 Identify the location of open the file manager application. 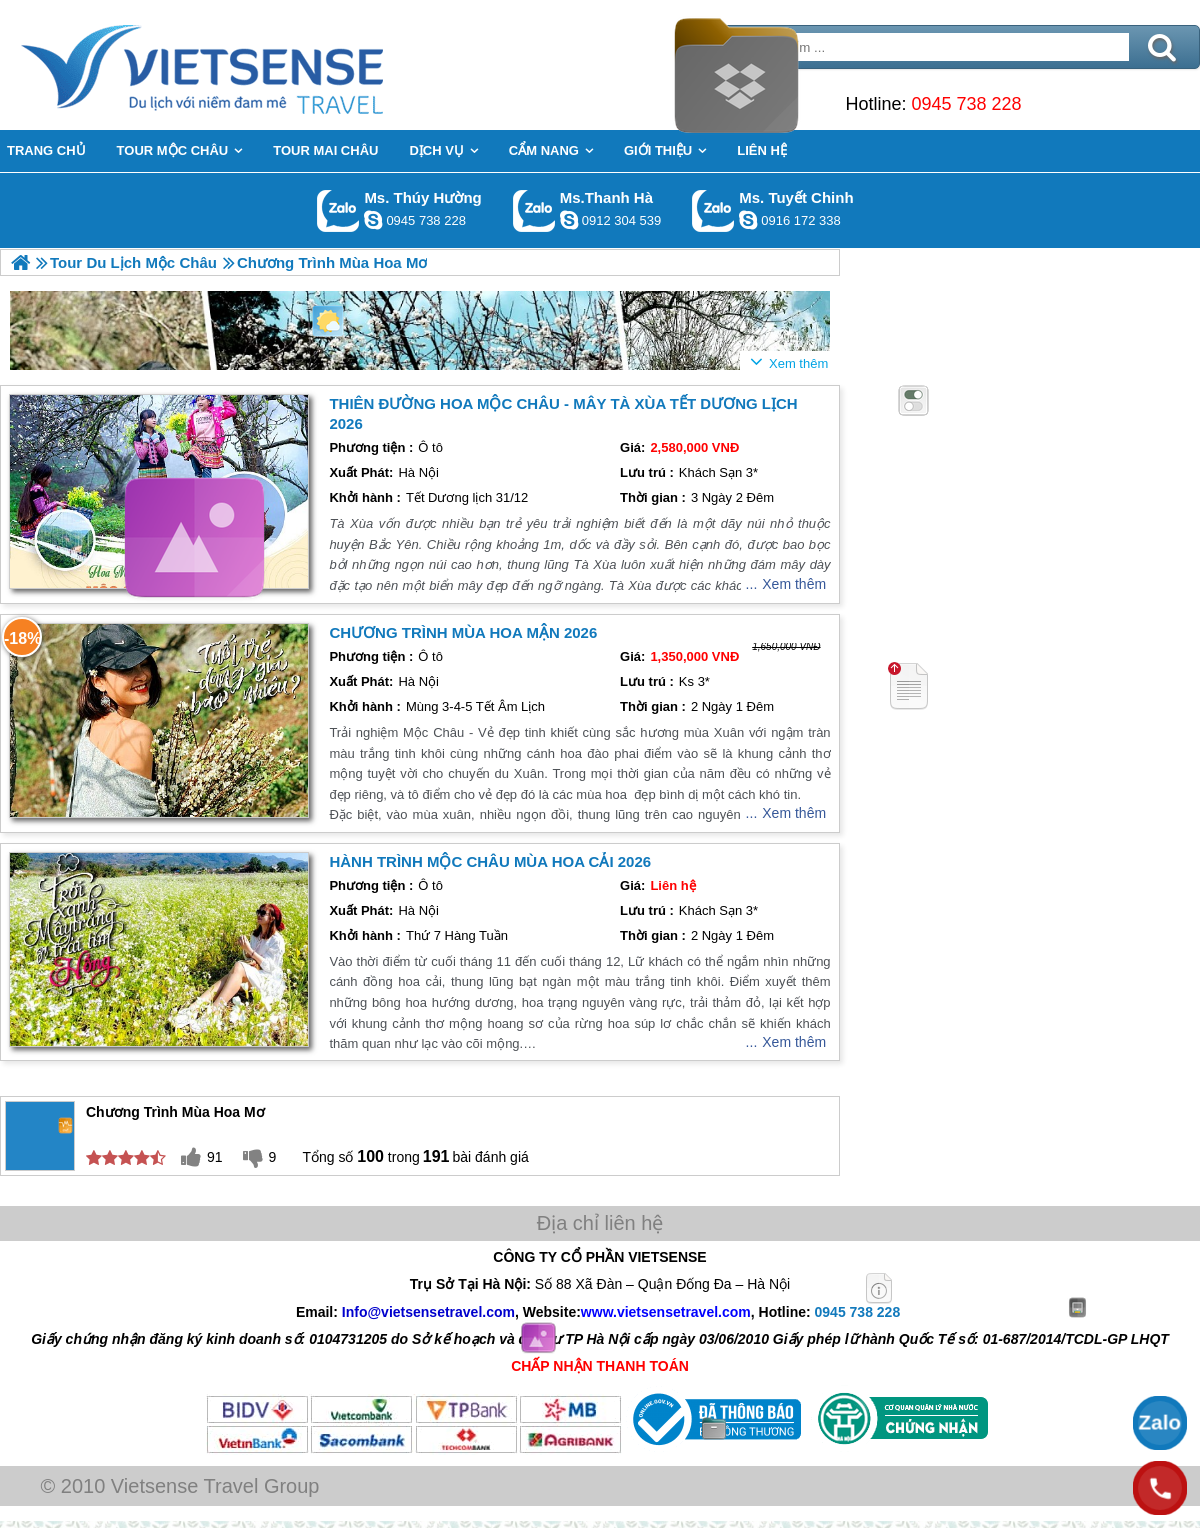
(714, 1428).